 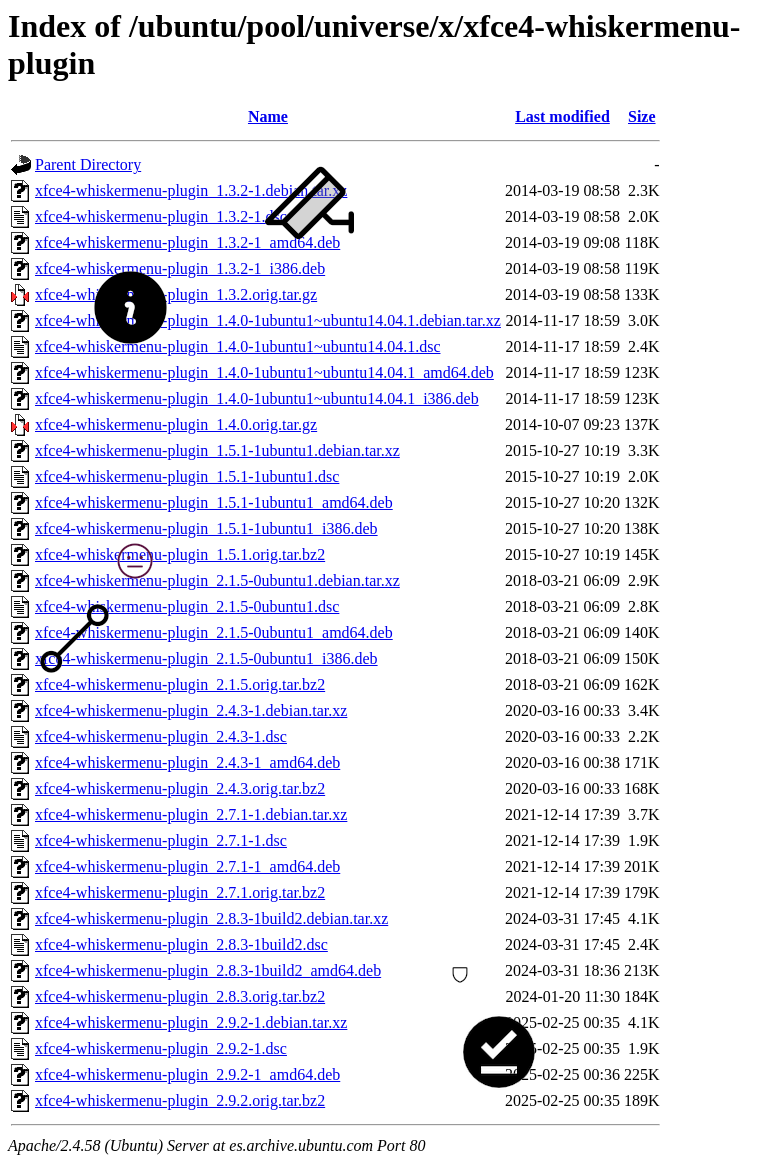 I want to click on view more information or details, so click(x=130, y=307).